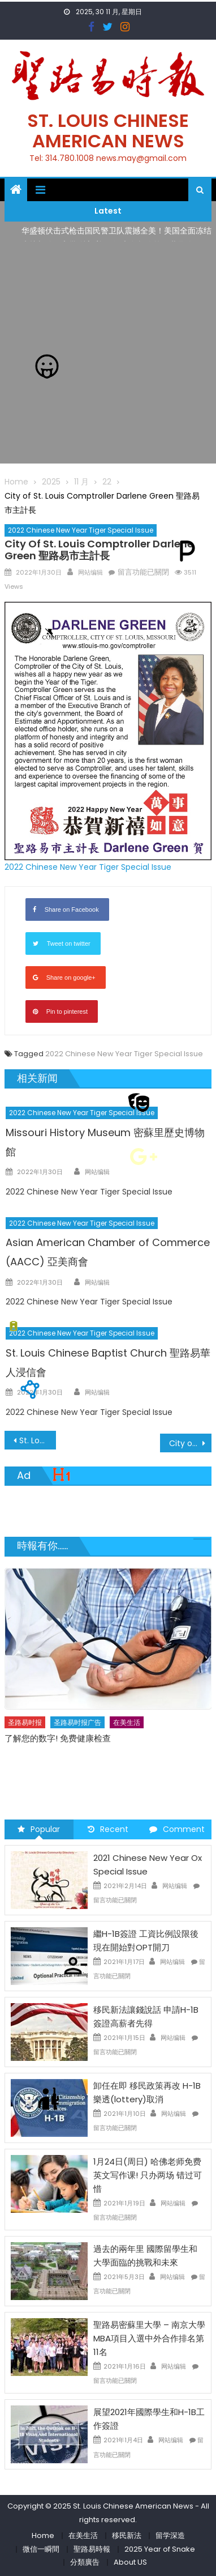 The width and height of the screenshot is (216, 2576). Describe the element at coordinates (47, 2098) in the screenshot. I see `indicates military or armed personnel` at that location.